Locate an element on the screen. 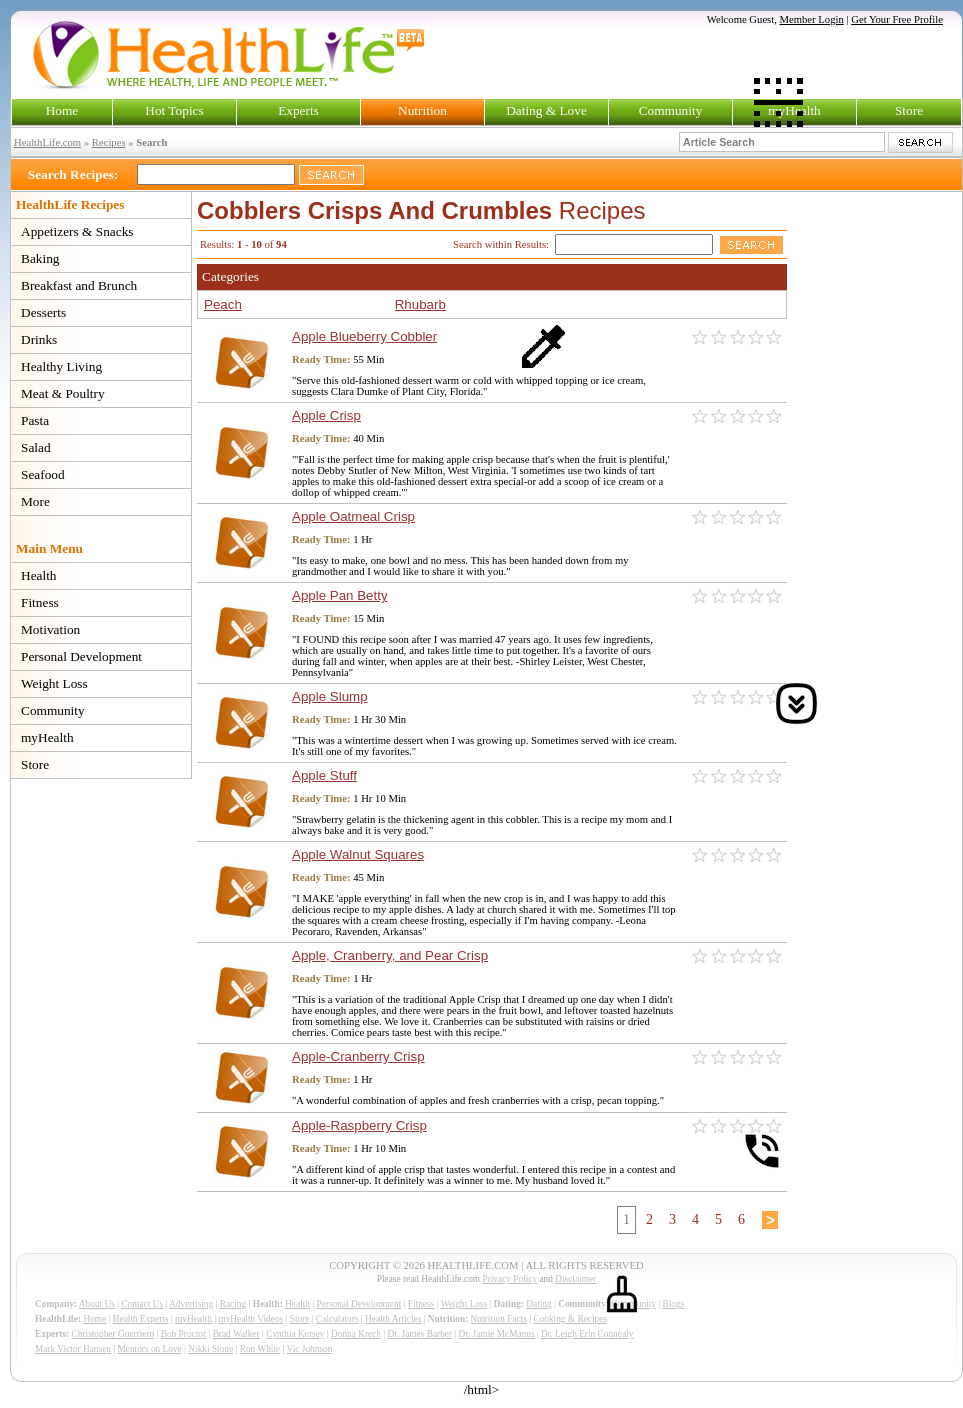 The height and width of the screenshot is (1408, 963). pick a color from the image using the eyedropper tool is located at coordinates (543, 346).